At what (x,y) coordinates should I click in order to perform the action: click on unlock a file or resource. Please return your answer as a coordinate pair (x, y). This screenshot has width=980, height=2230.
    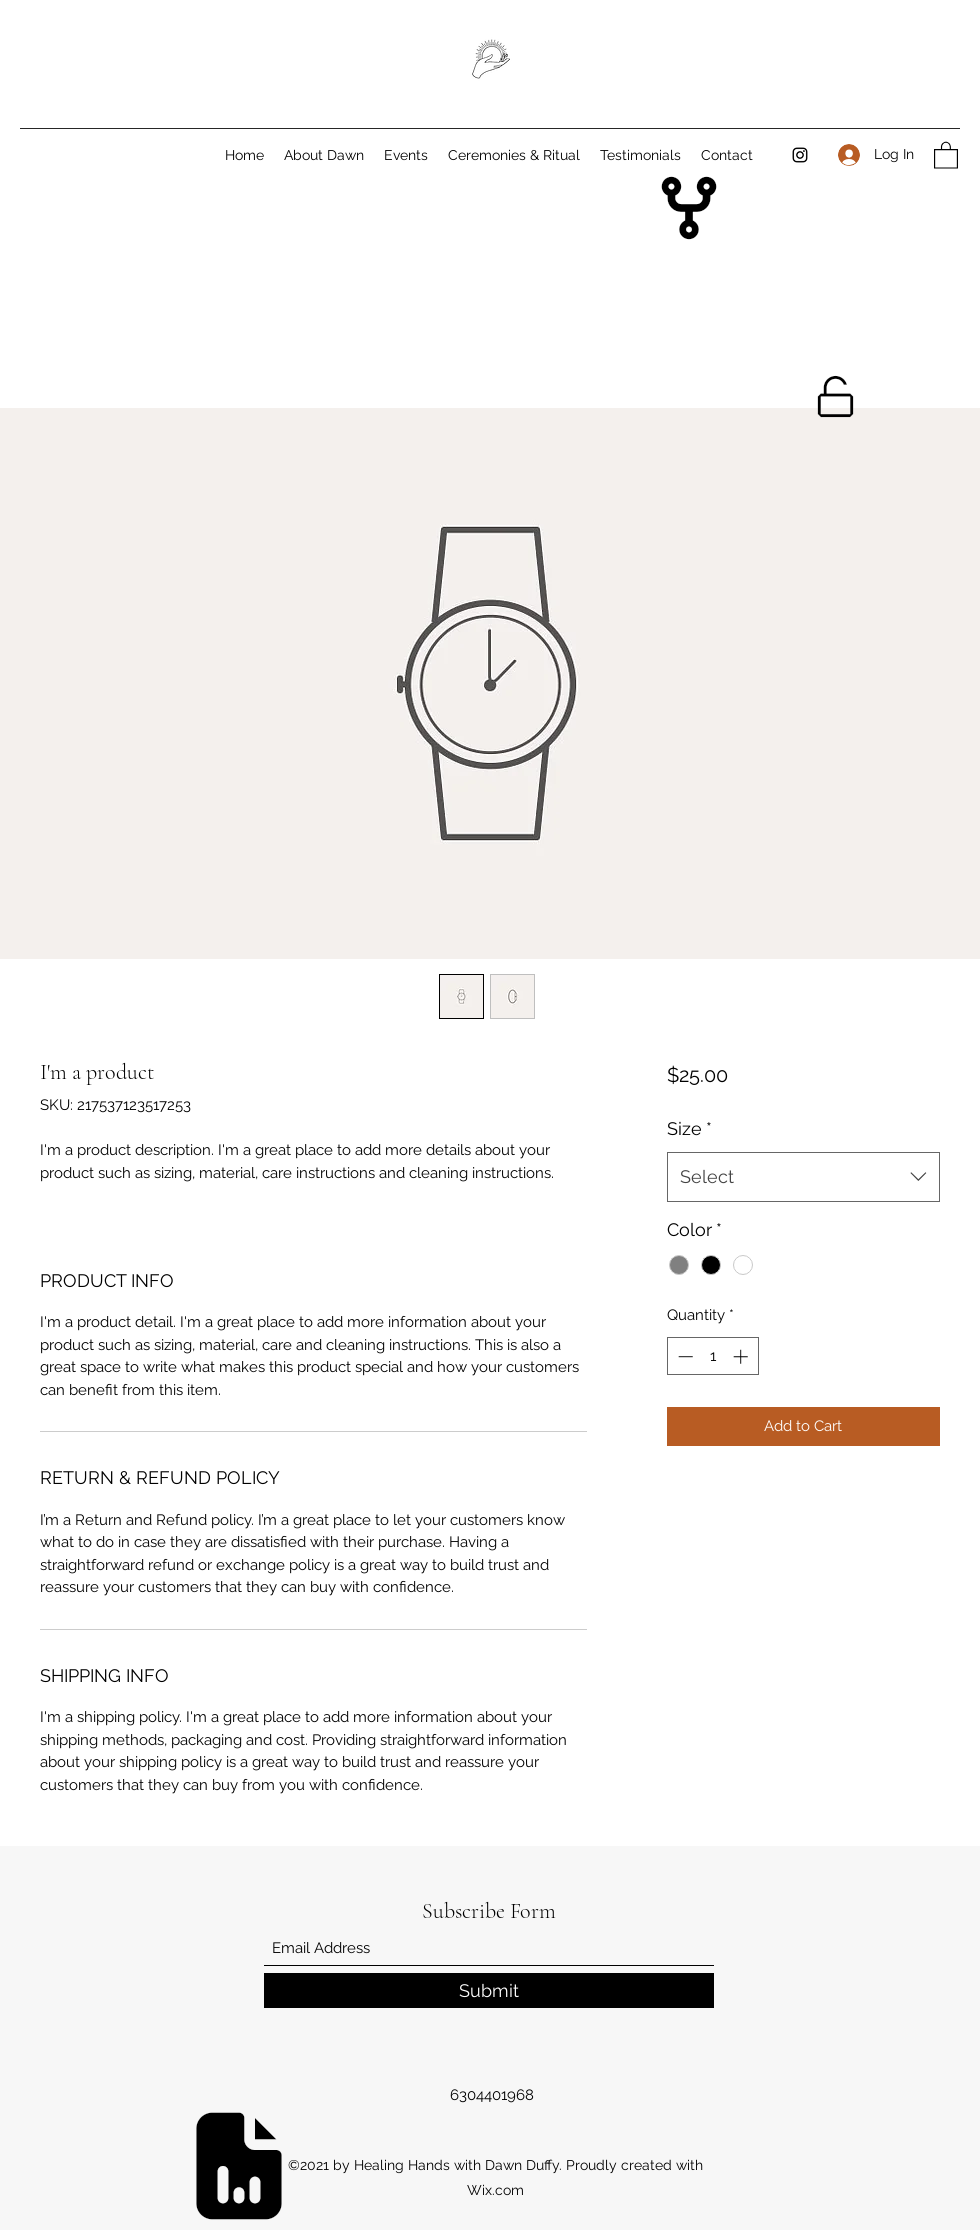
    Looking at the image, I should click on (835, 396).